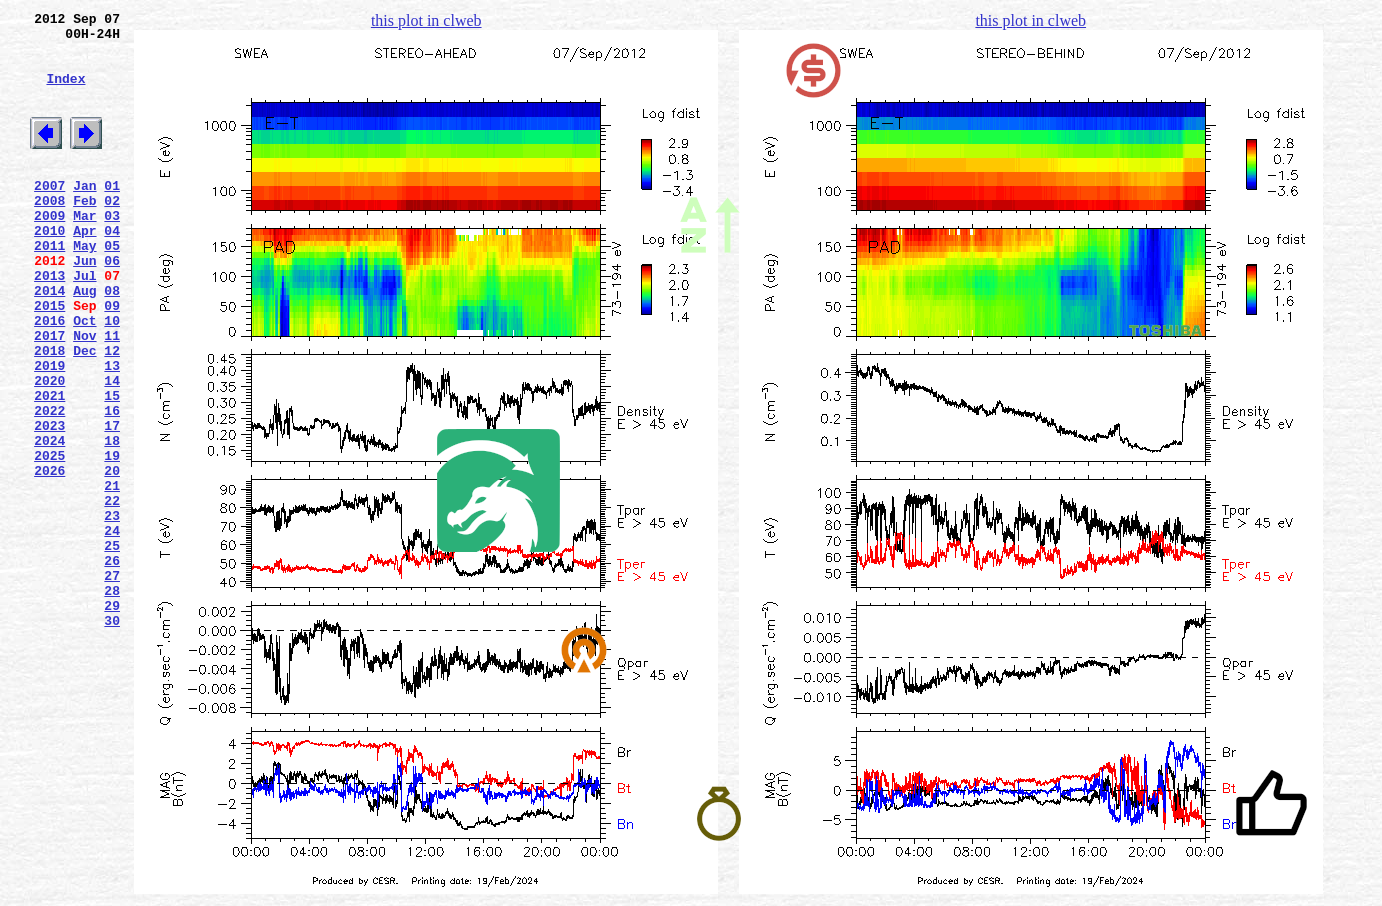  What do you see at coordinates (709, 225) in the screenshot?
I see `sort items alphabetically in descending order (Z to A)` at bounding box center [709, 225].